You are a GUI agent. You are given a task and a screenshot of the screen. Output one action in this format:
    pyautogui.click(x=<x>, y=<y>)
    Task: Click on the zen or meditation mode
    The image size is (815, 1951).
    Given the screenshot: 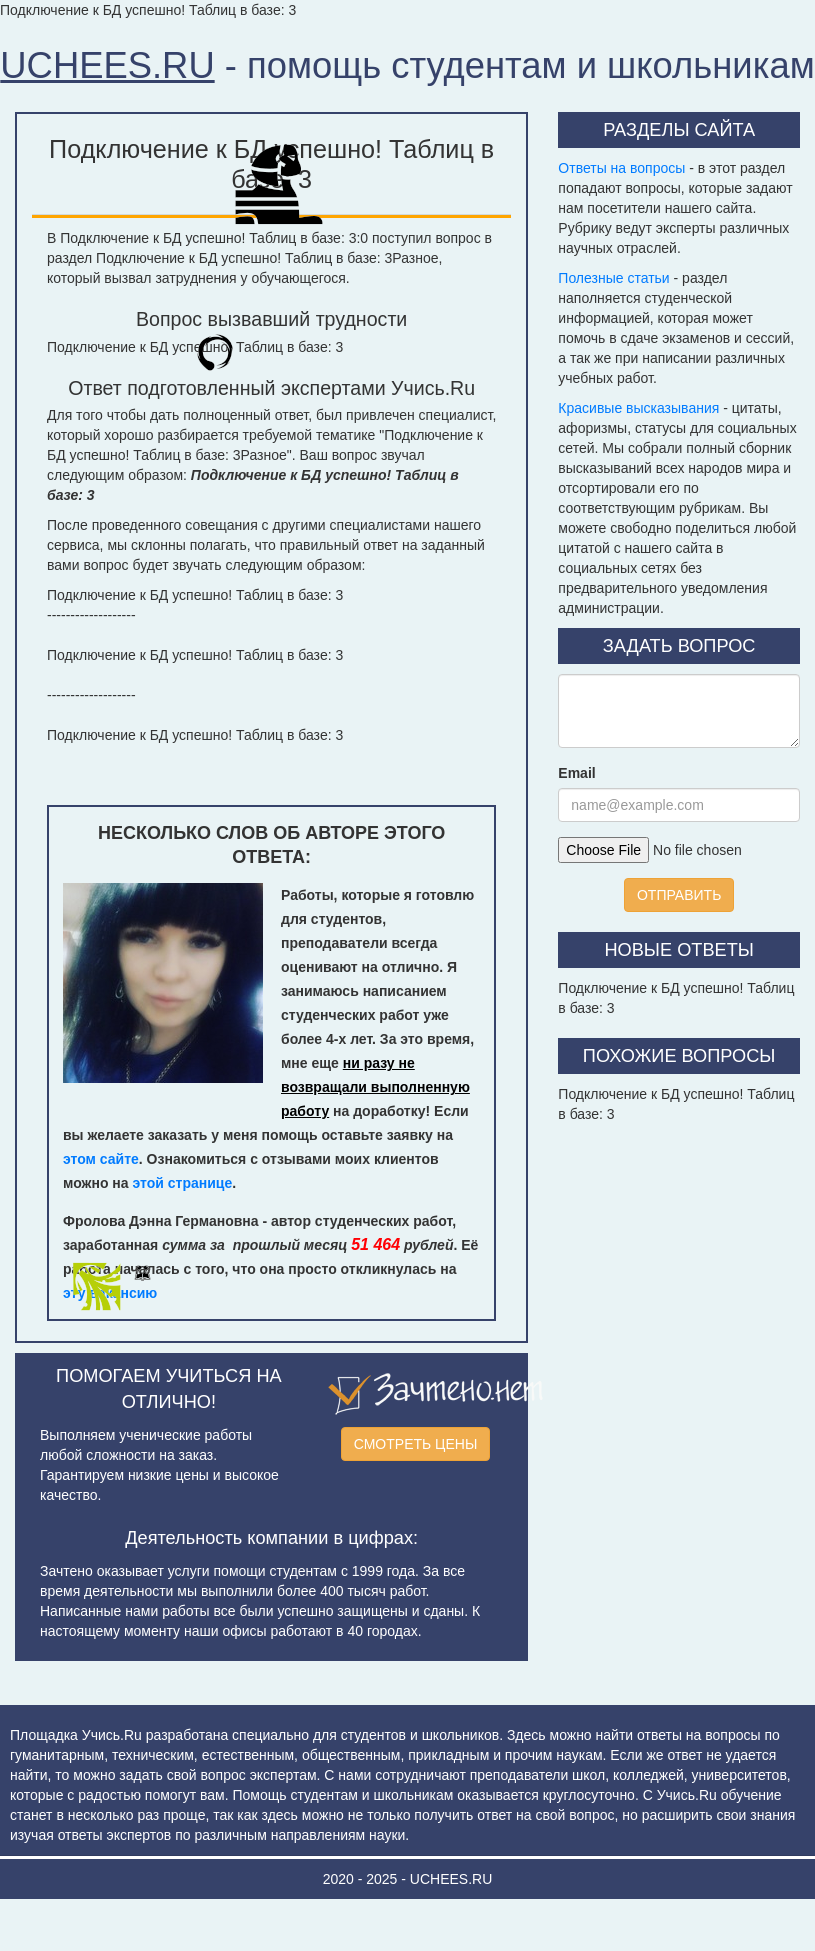 What is the action you would take?
    pyautogui.click(x=215, y=352)
    